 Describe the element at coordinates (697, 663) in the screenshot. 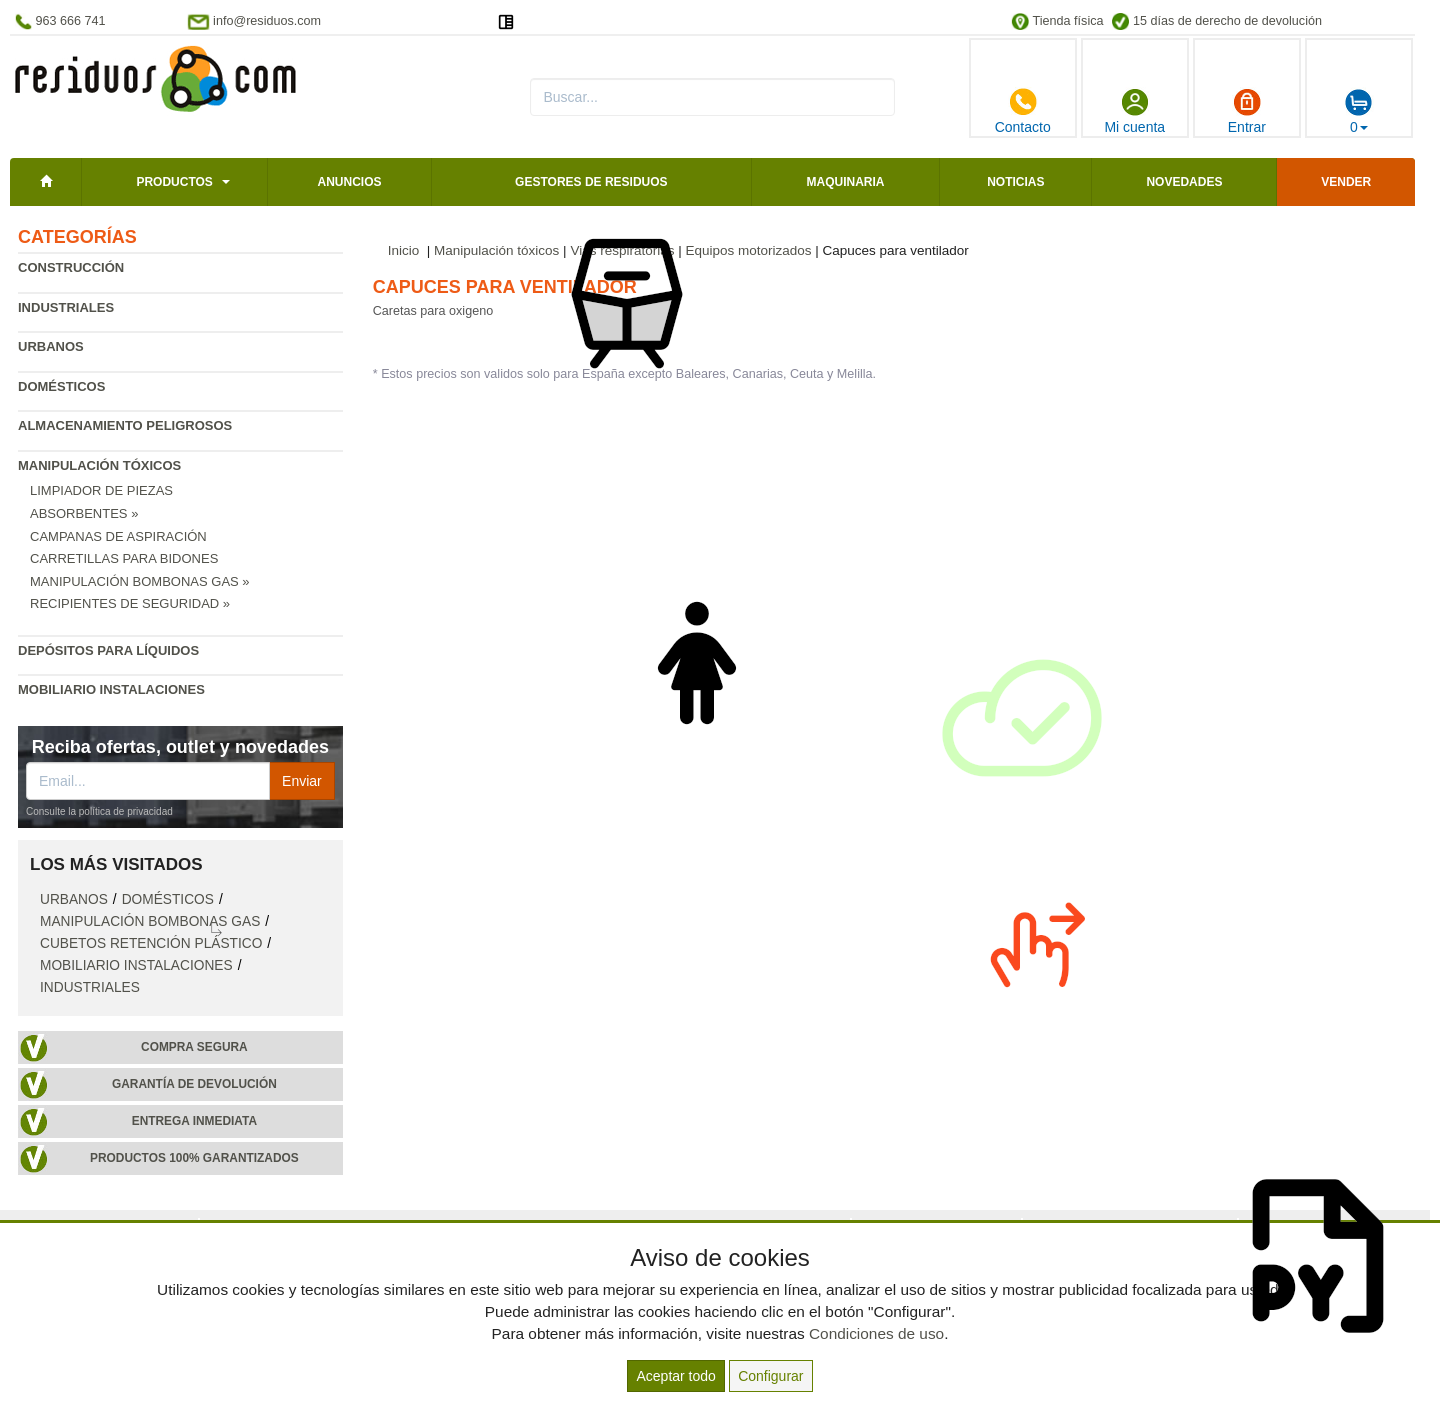

I see `indicates female or women's restroom` at that location.